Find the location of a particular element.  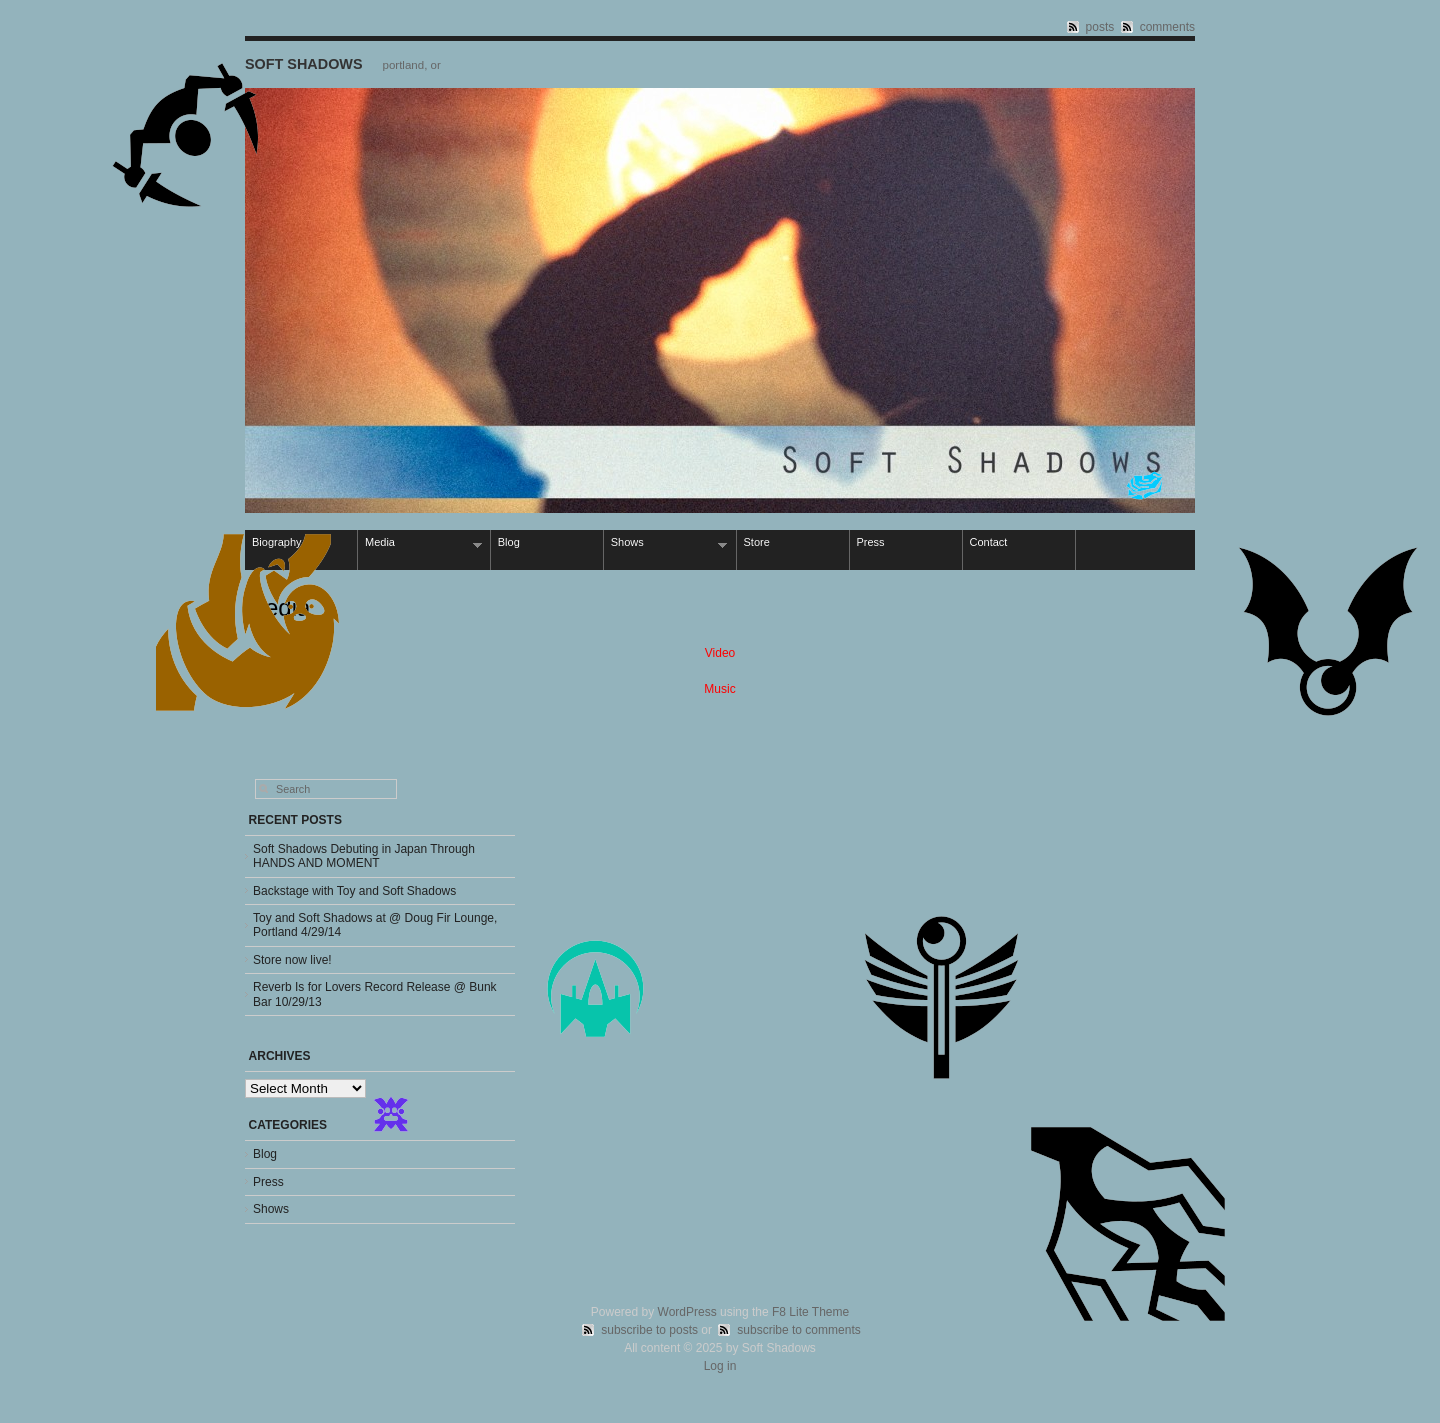

activate forward shield or barrier is located at coordinates (595, 988).